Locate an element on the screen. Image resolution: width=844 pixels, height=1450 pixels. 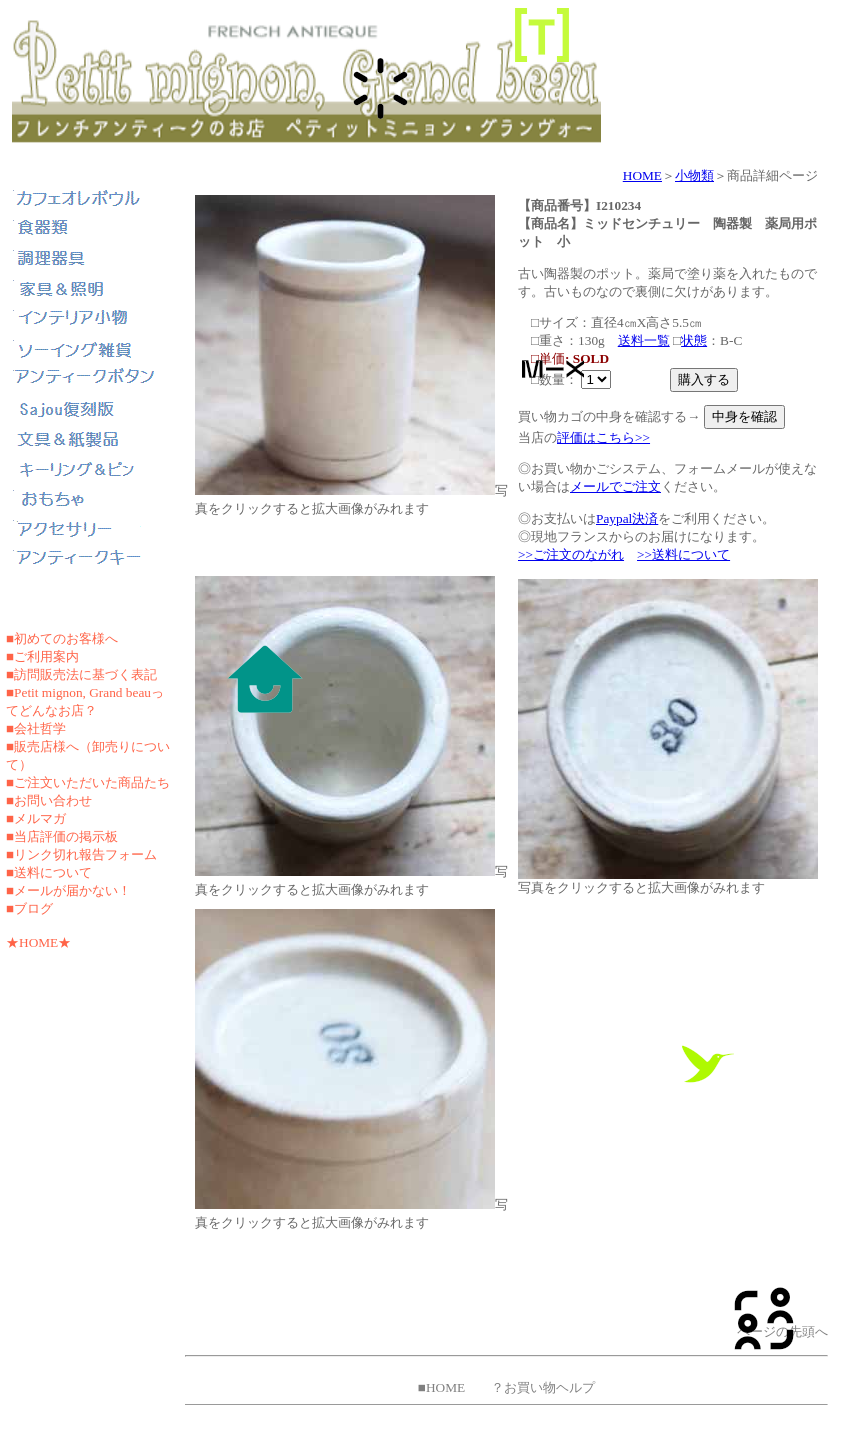
loading content in progress is located at coordinates (380, 88).